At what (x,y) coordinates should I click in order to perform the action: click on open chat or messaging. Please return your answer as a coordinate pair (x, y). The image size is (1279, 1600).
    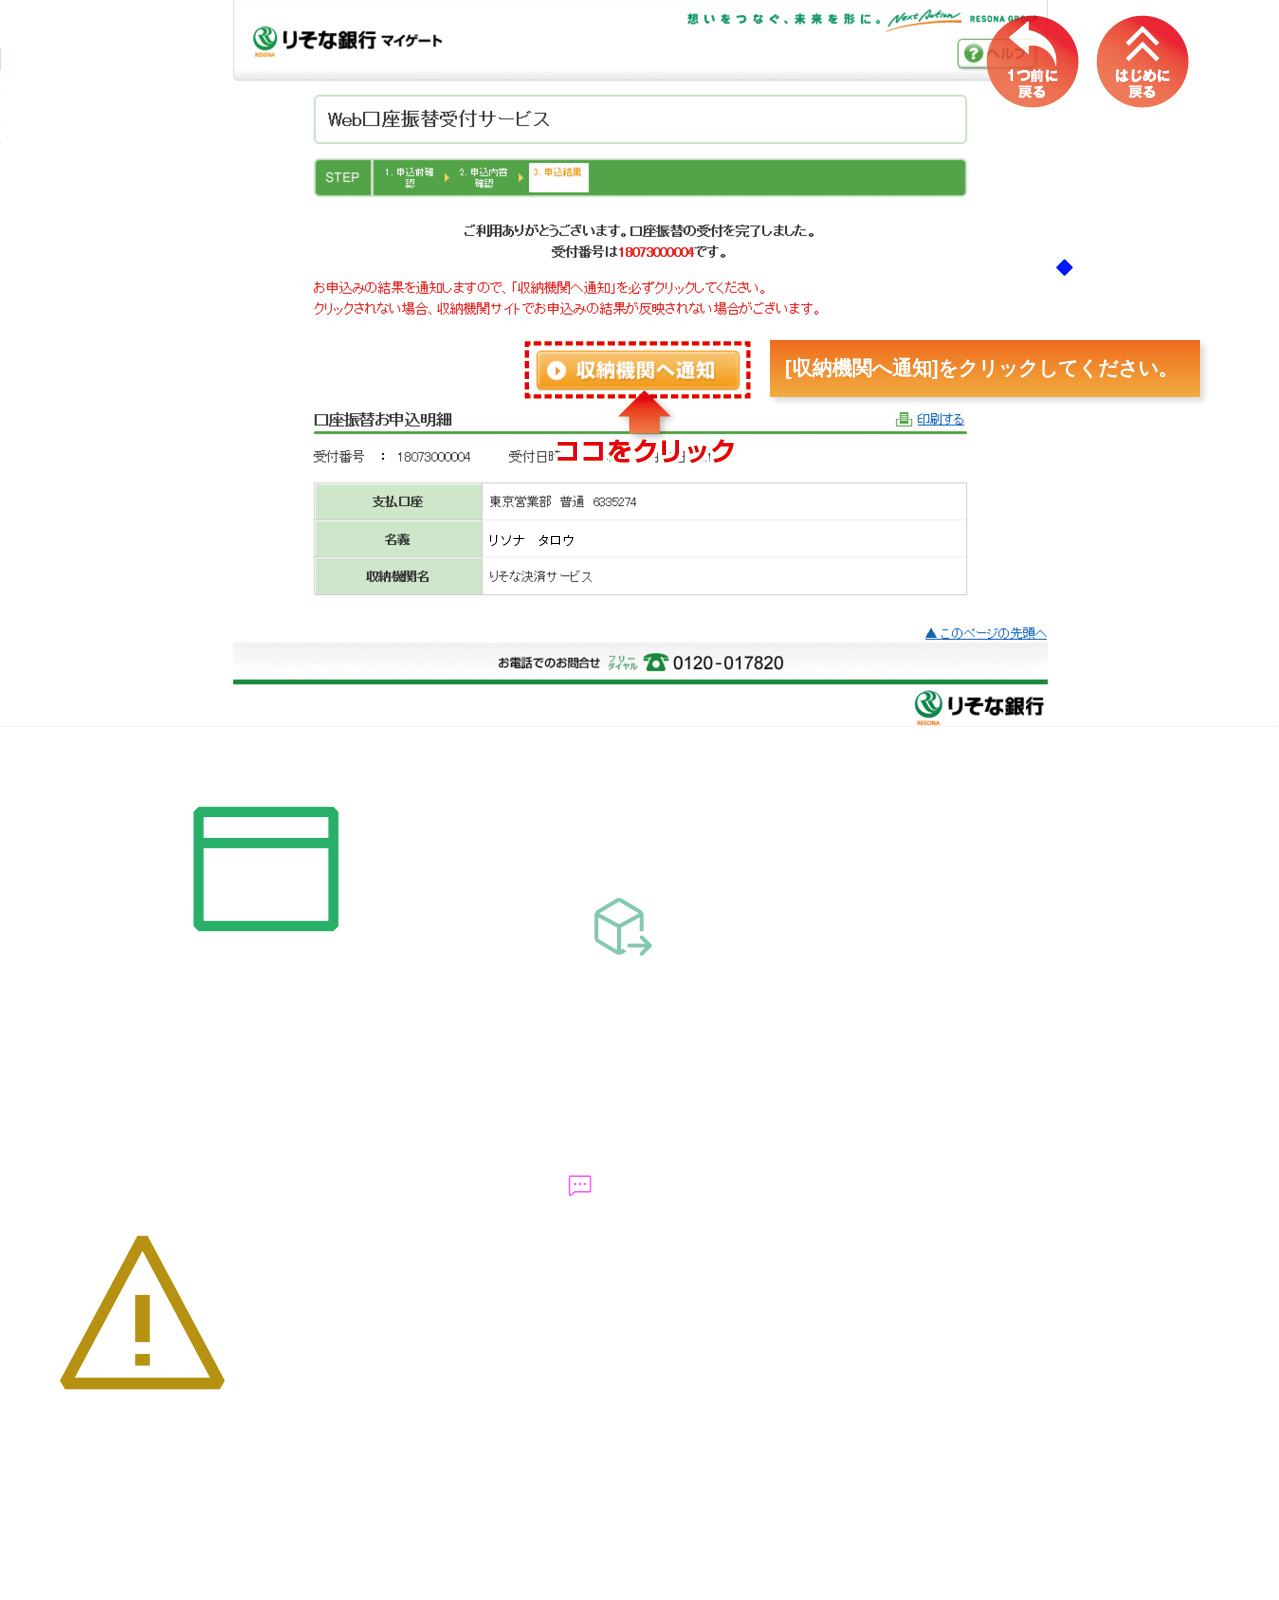
    Looking at the image, I should click on (580, 1184).